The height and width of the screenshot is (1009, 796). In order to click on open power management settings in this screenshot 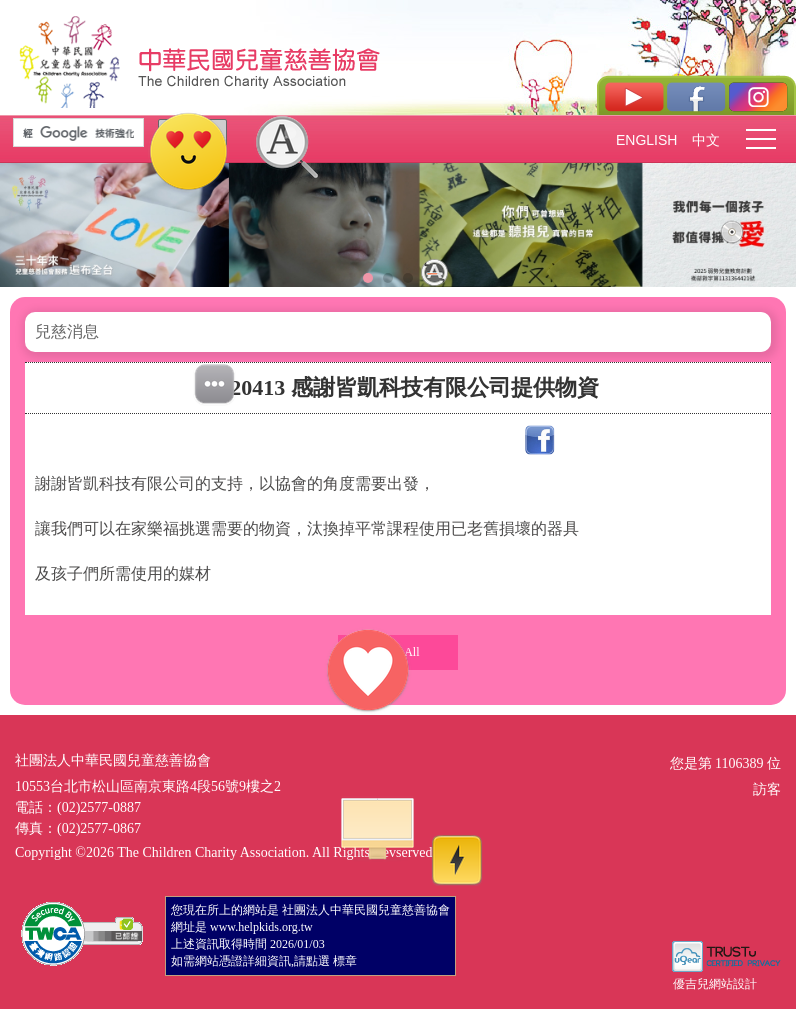, I will do `click(457, 860)`.